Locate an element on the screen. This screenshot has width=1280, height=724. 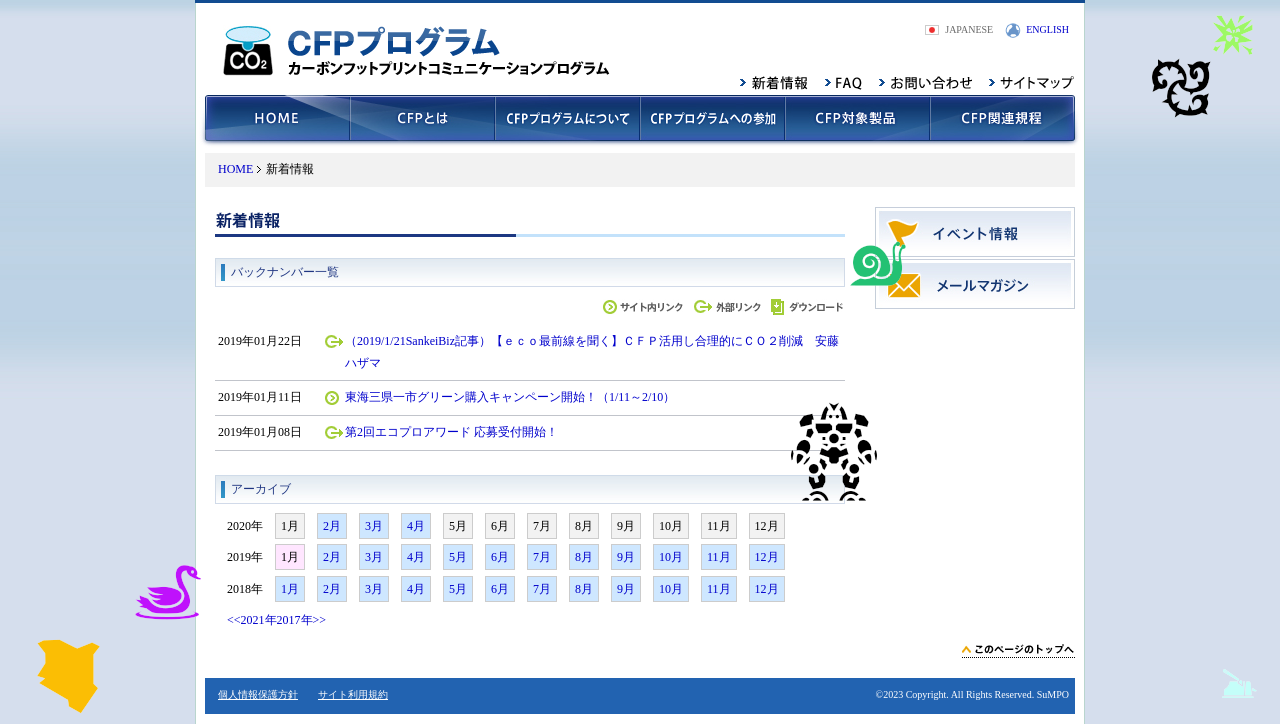
select Kenya as your country or region is located at coordinates (68, 676).